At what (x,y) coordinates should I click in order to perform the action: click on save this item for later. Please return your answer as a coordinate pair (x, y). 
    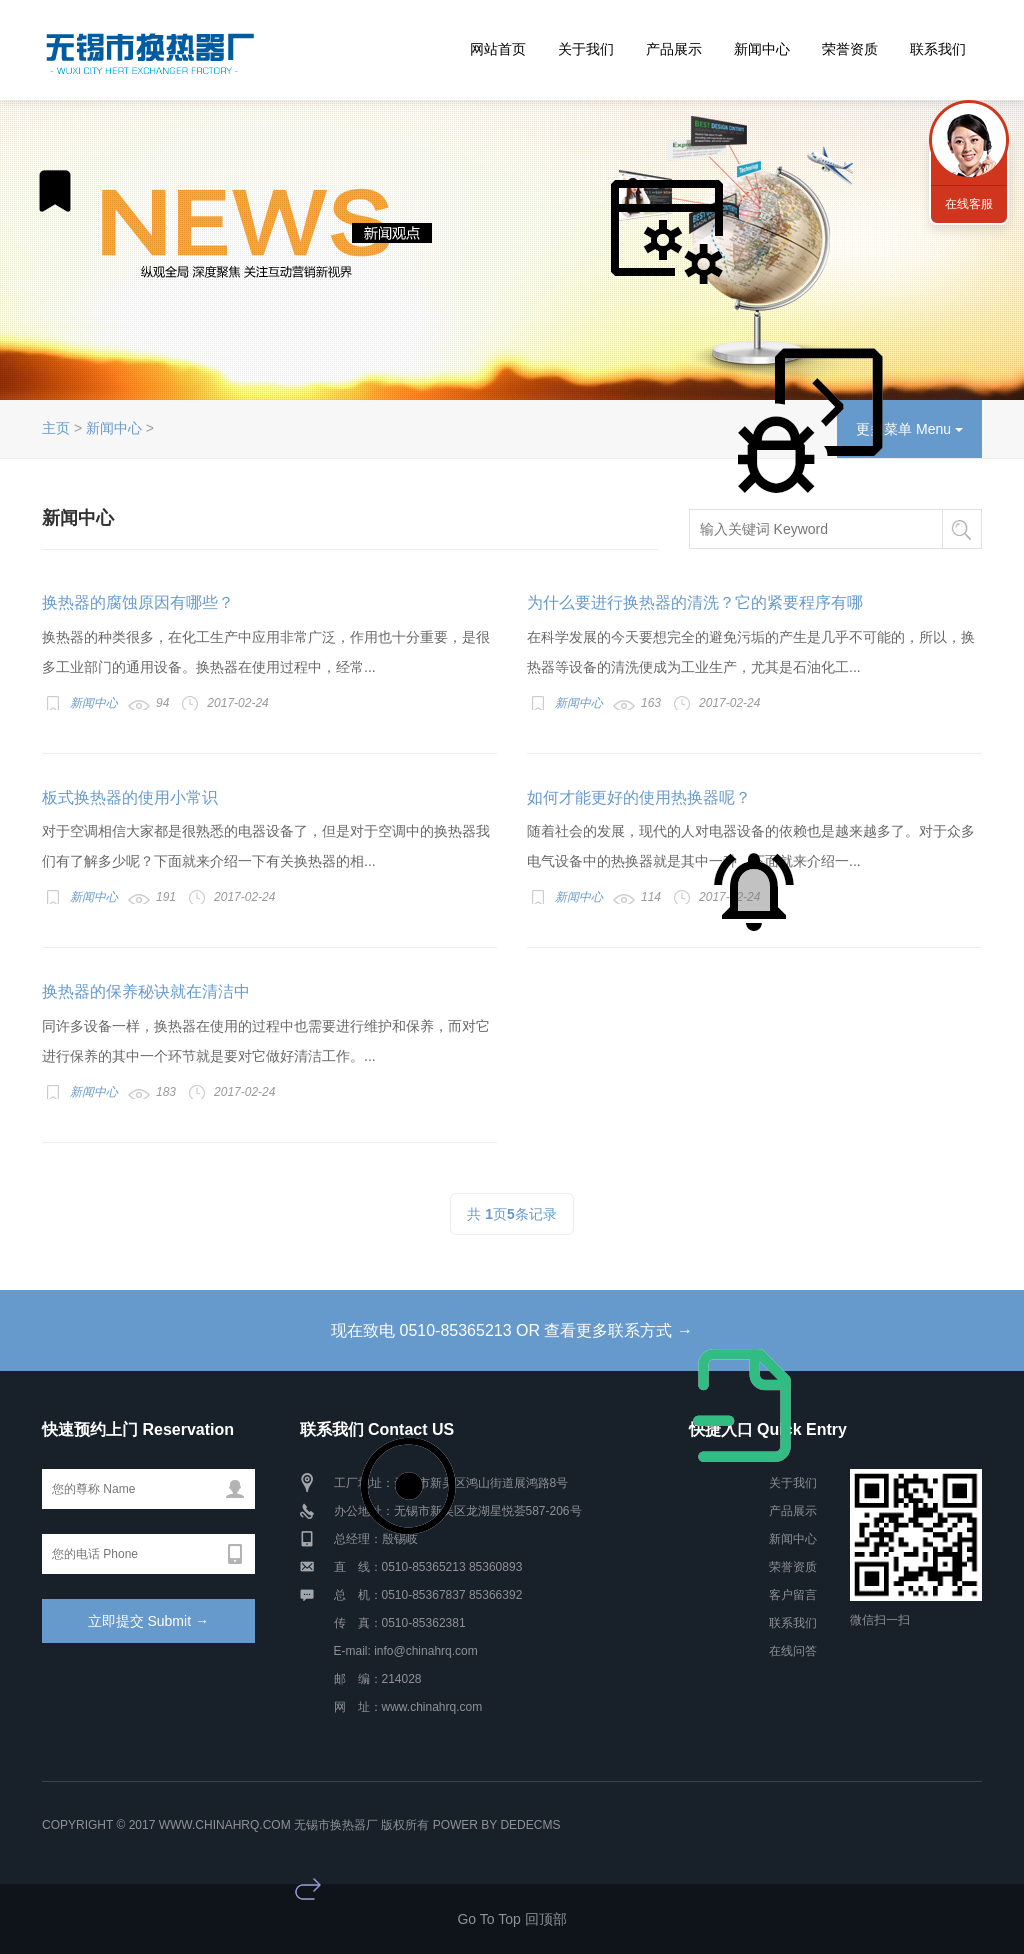
    Looking at the image, I should click on (55, 191).